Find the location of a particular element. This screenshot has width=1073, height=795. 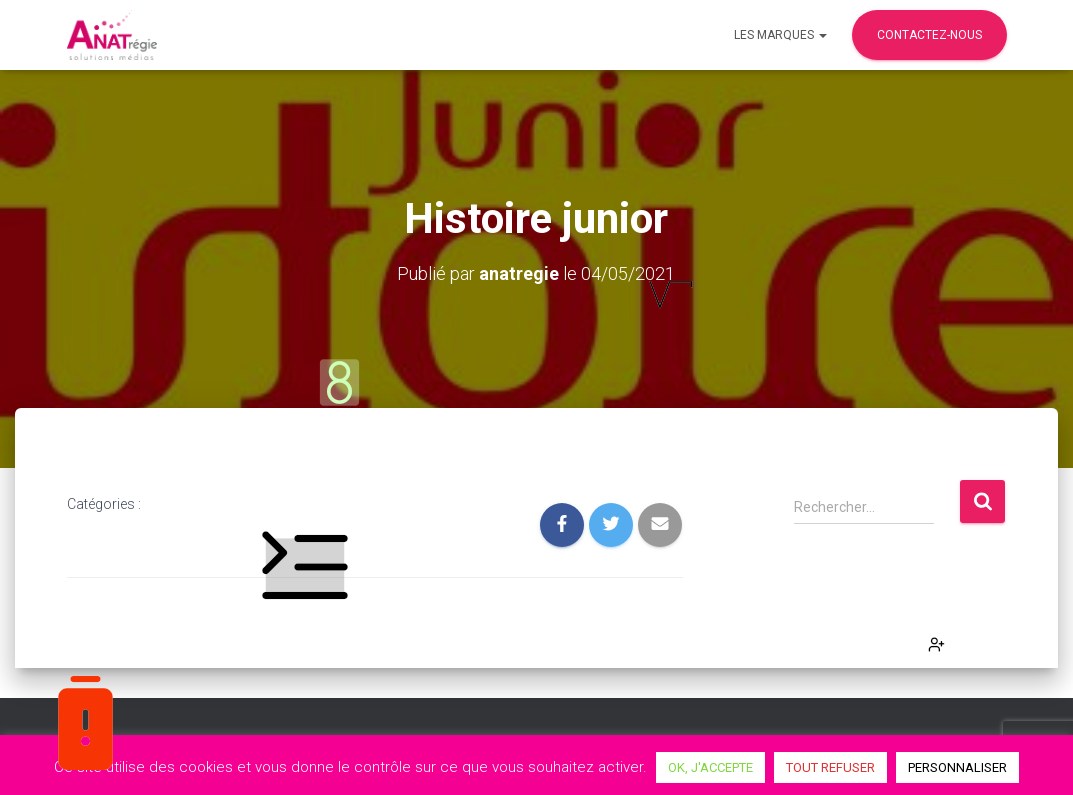

add a new contact or friend is located at coordinates (936, 644).